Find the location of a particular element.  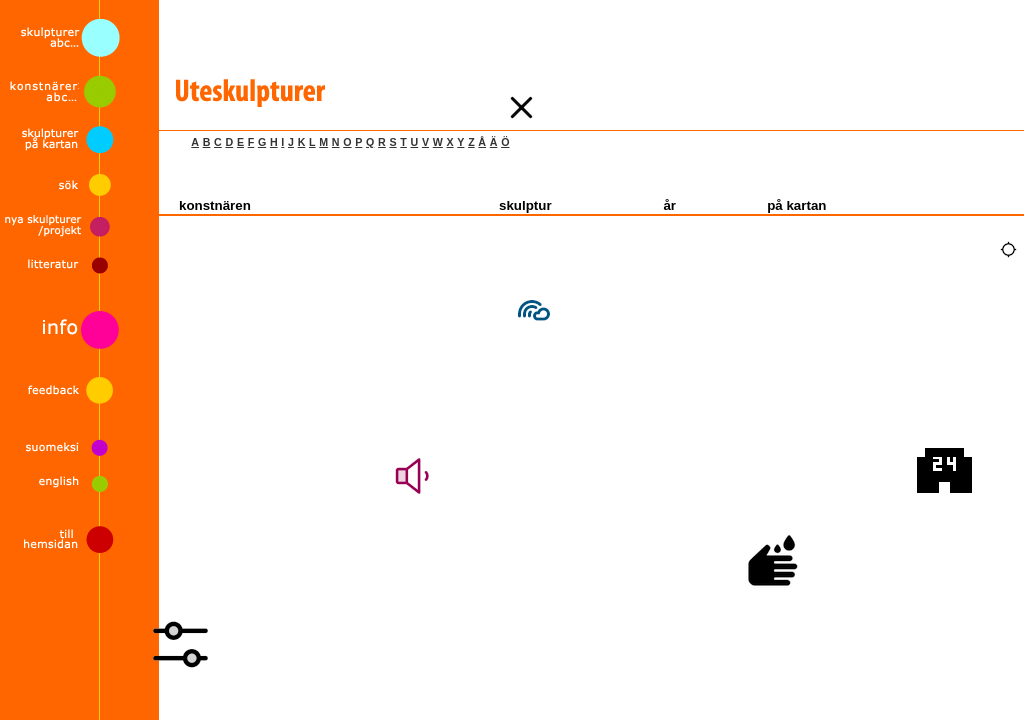

view weather conditions is located at coordinates (534, 310).